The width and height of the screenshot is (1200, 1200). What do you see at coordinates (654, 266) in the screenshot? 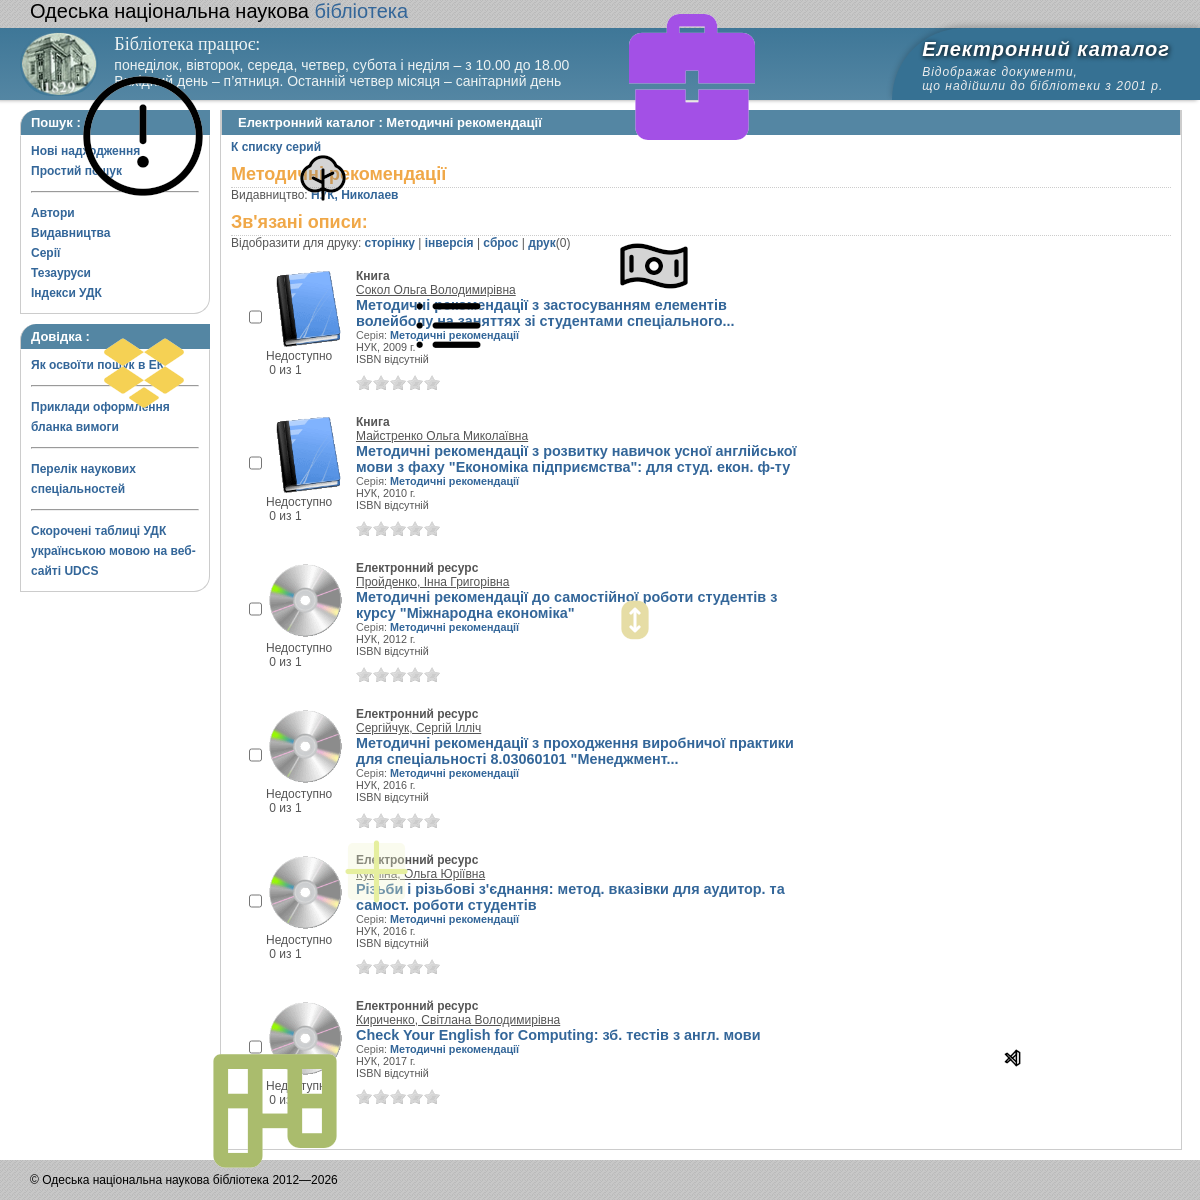
I see `view payment or transaction details` at bounding box center [654, 266].